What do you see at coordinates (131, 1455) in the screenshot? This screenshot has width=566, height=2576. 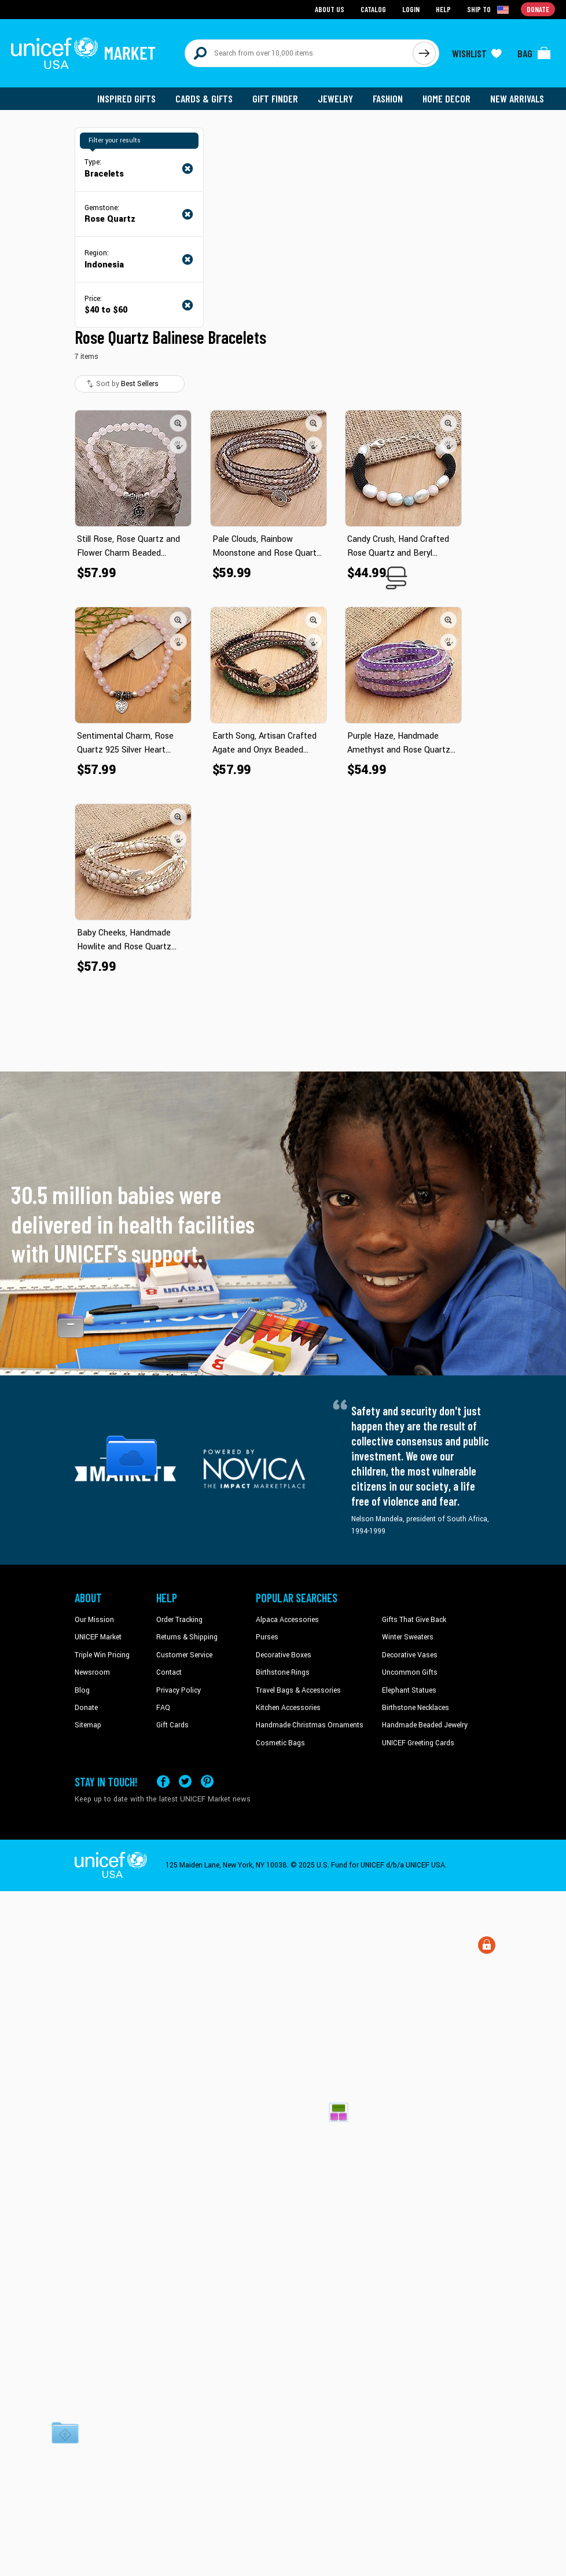 I see `access cloud-synced files and folders` at bounding box center [131, 1455].